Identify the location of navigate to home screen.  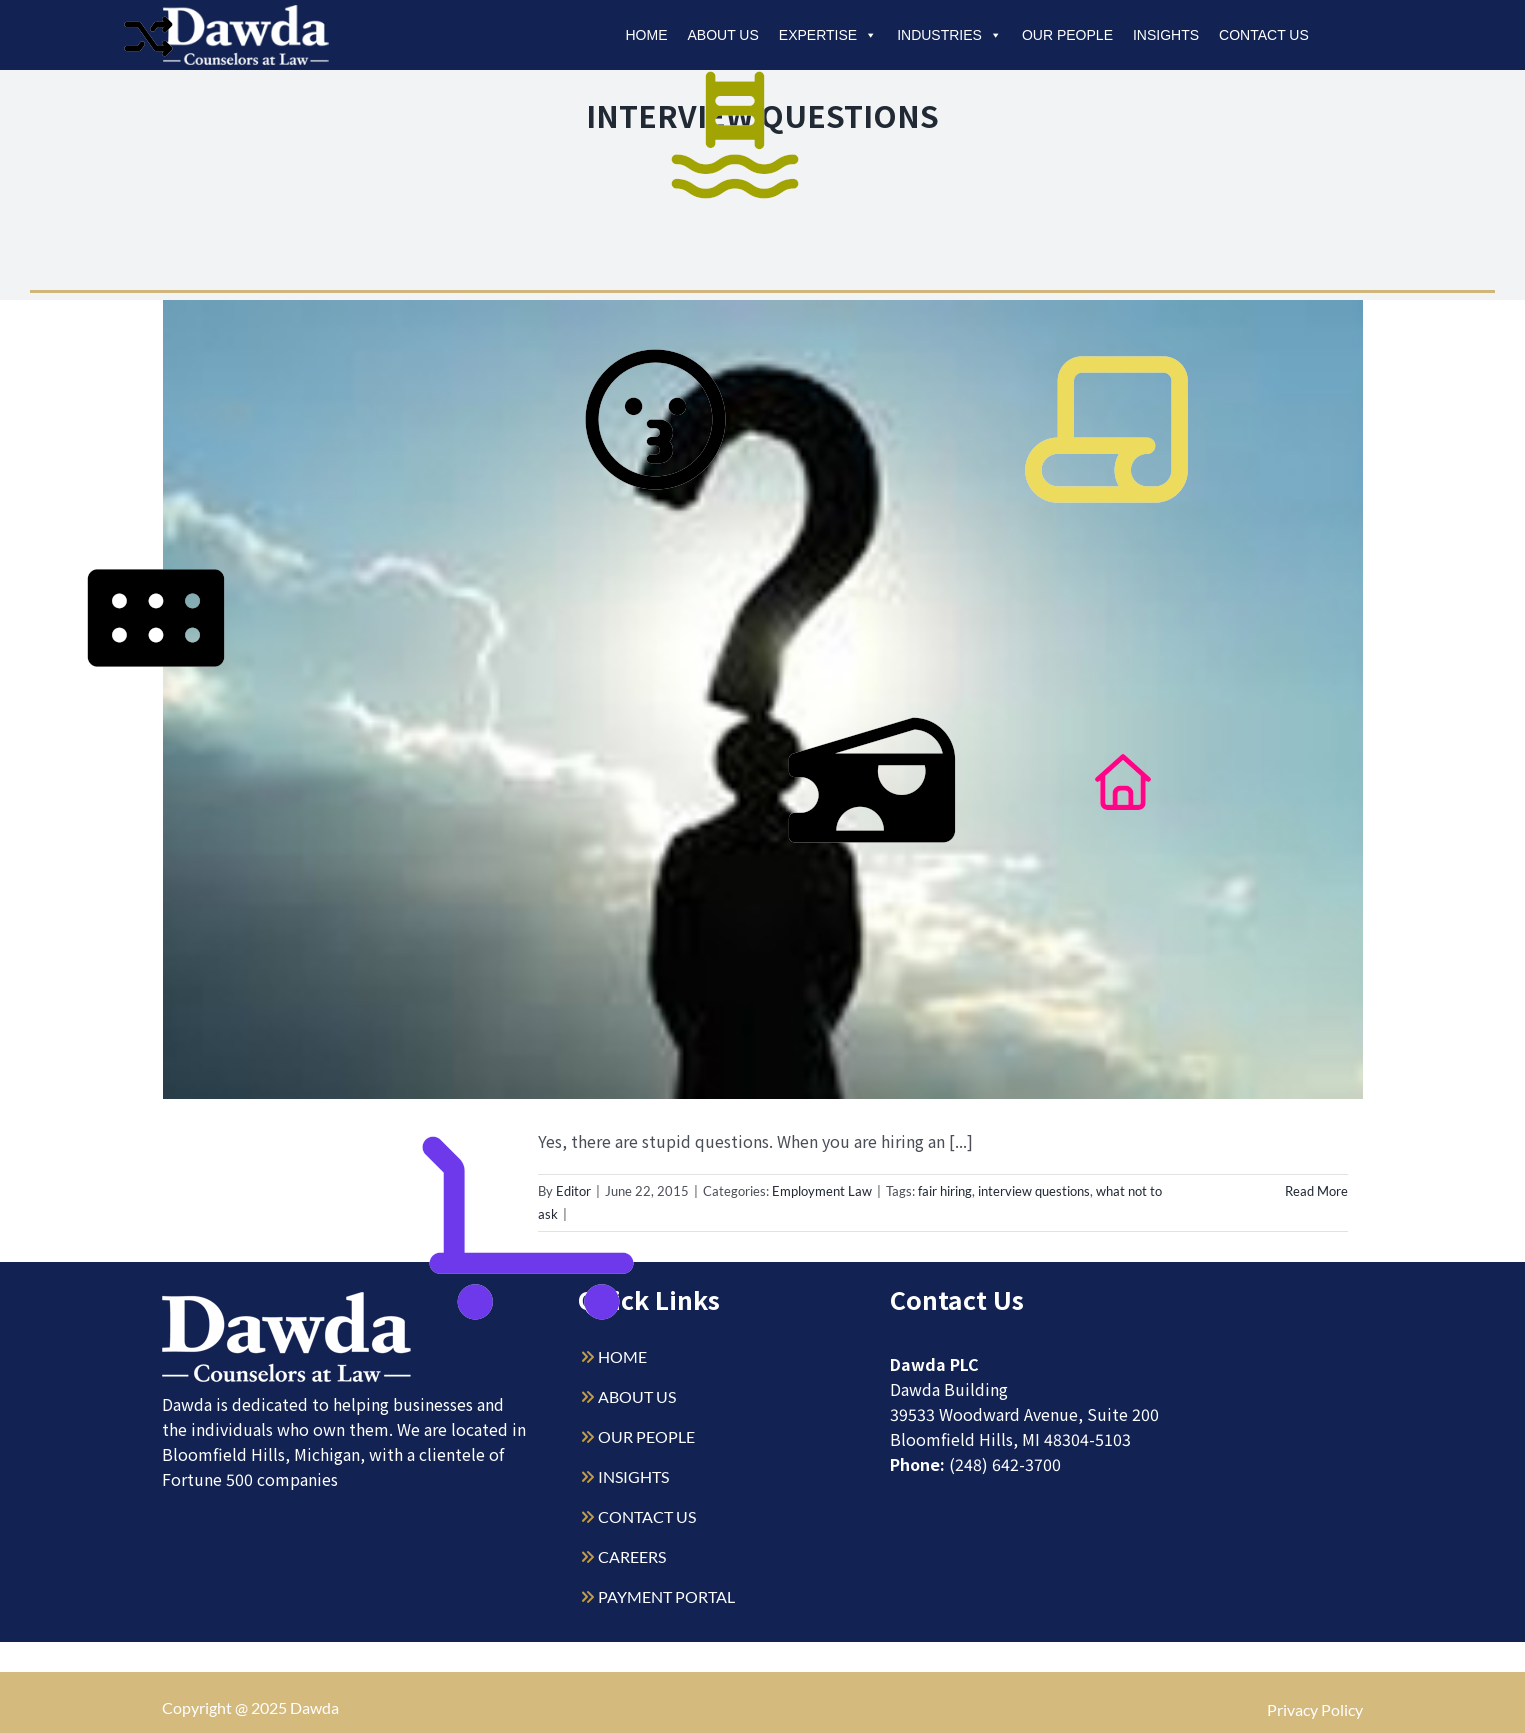
(1123, 782).